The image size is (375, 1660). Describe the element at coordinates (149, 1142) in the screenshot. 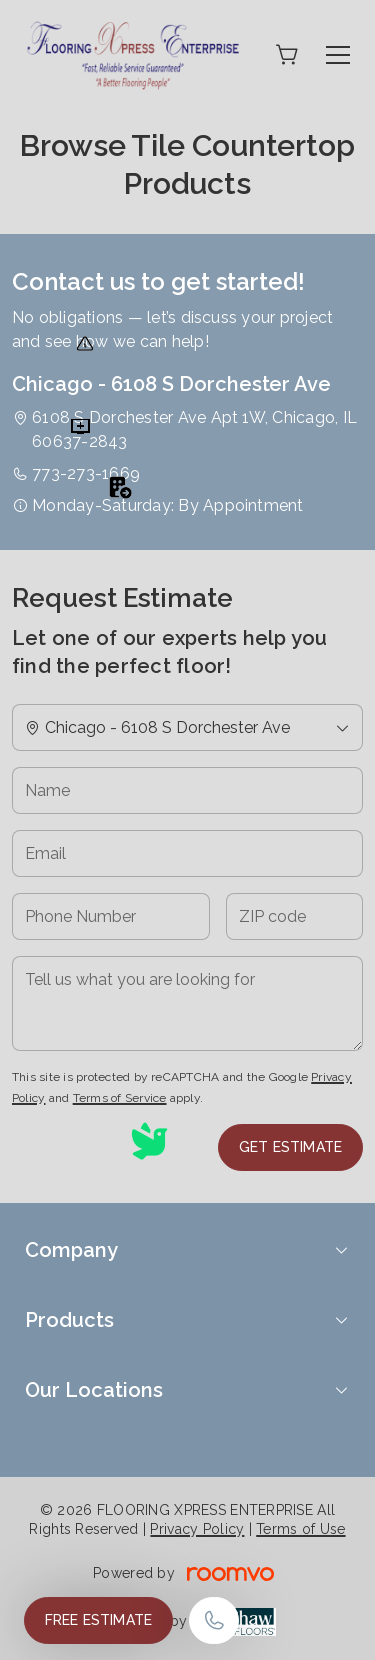

I see `indicates peace or harmony settings` at that location.